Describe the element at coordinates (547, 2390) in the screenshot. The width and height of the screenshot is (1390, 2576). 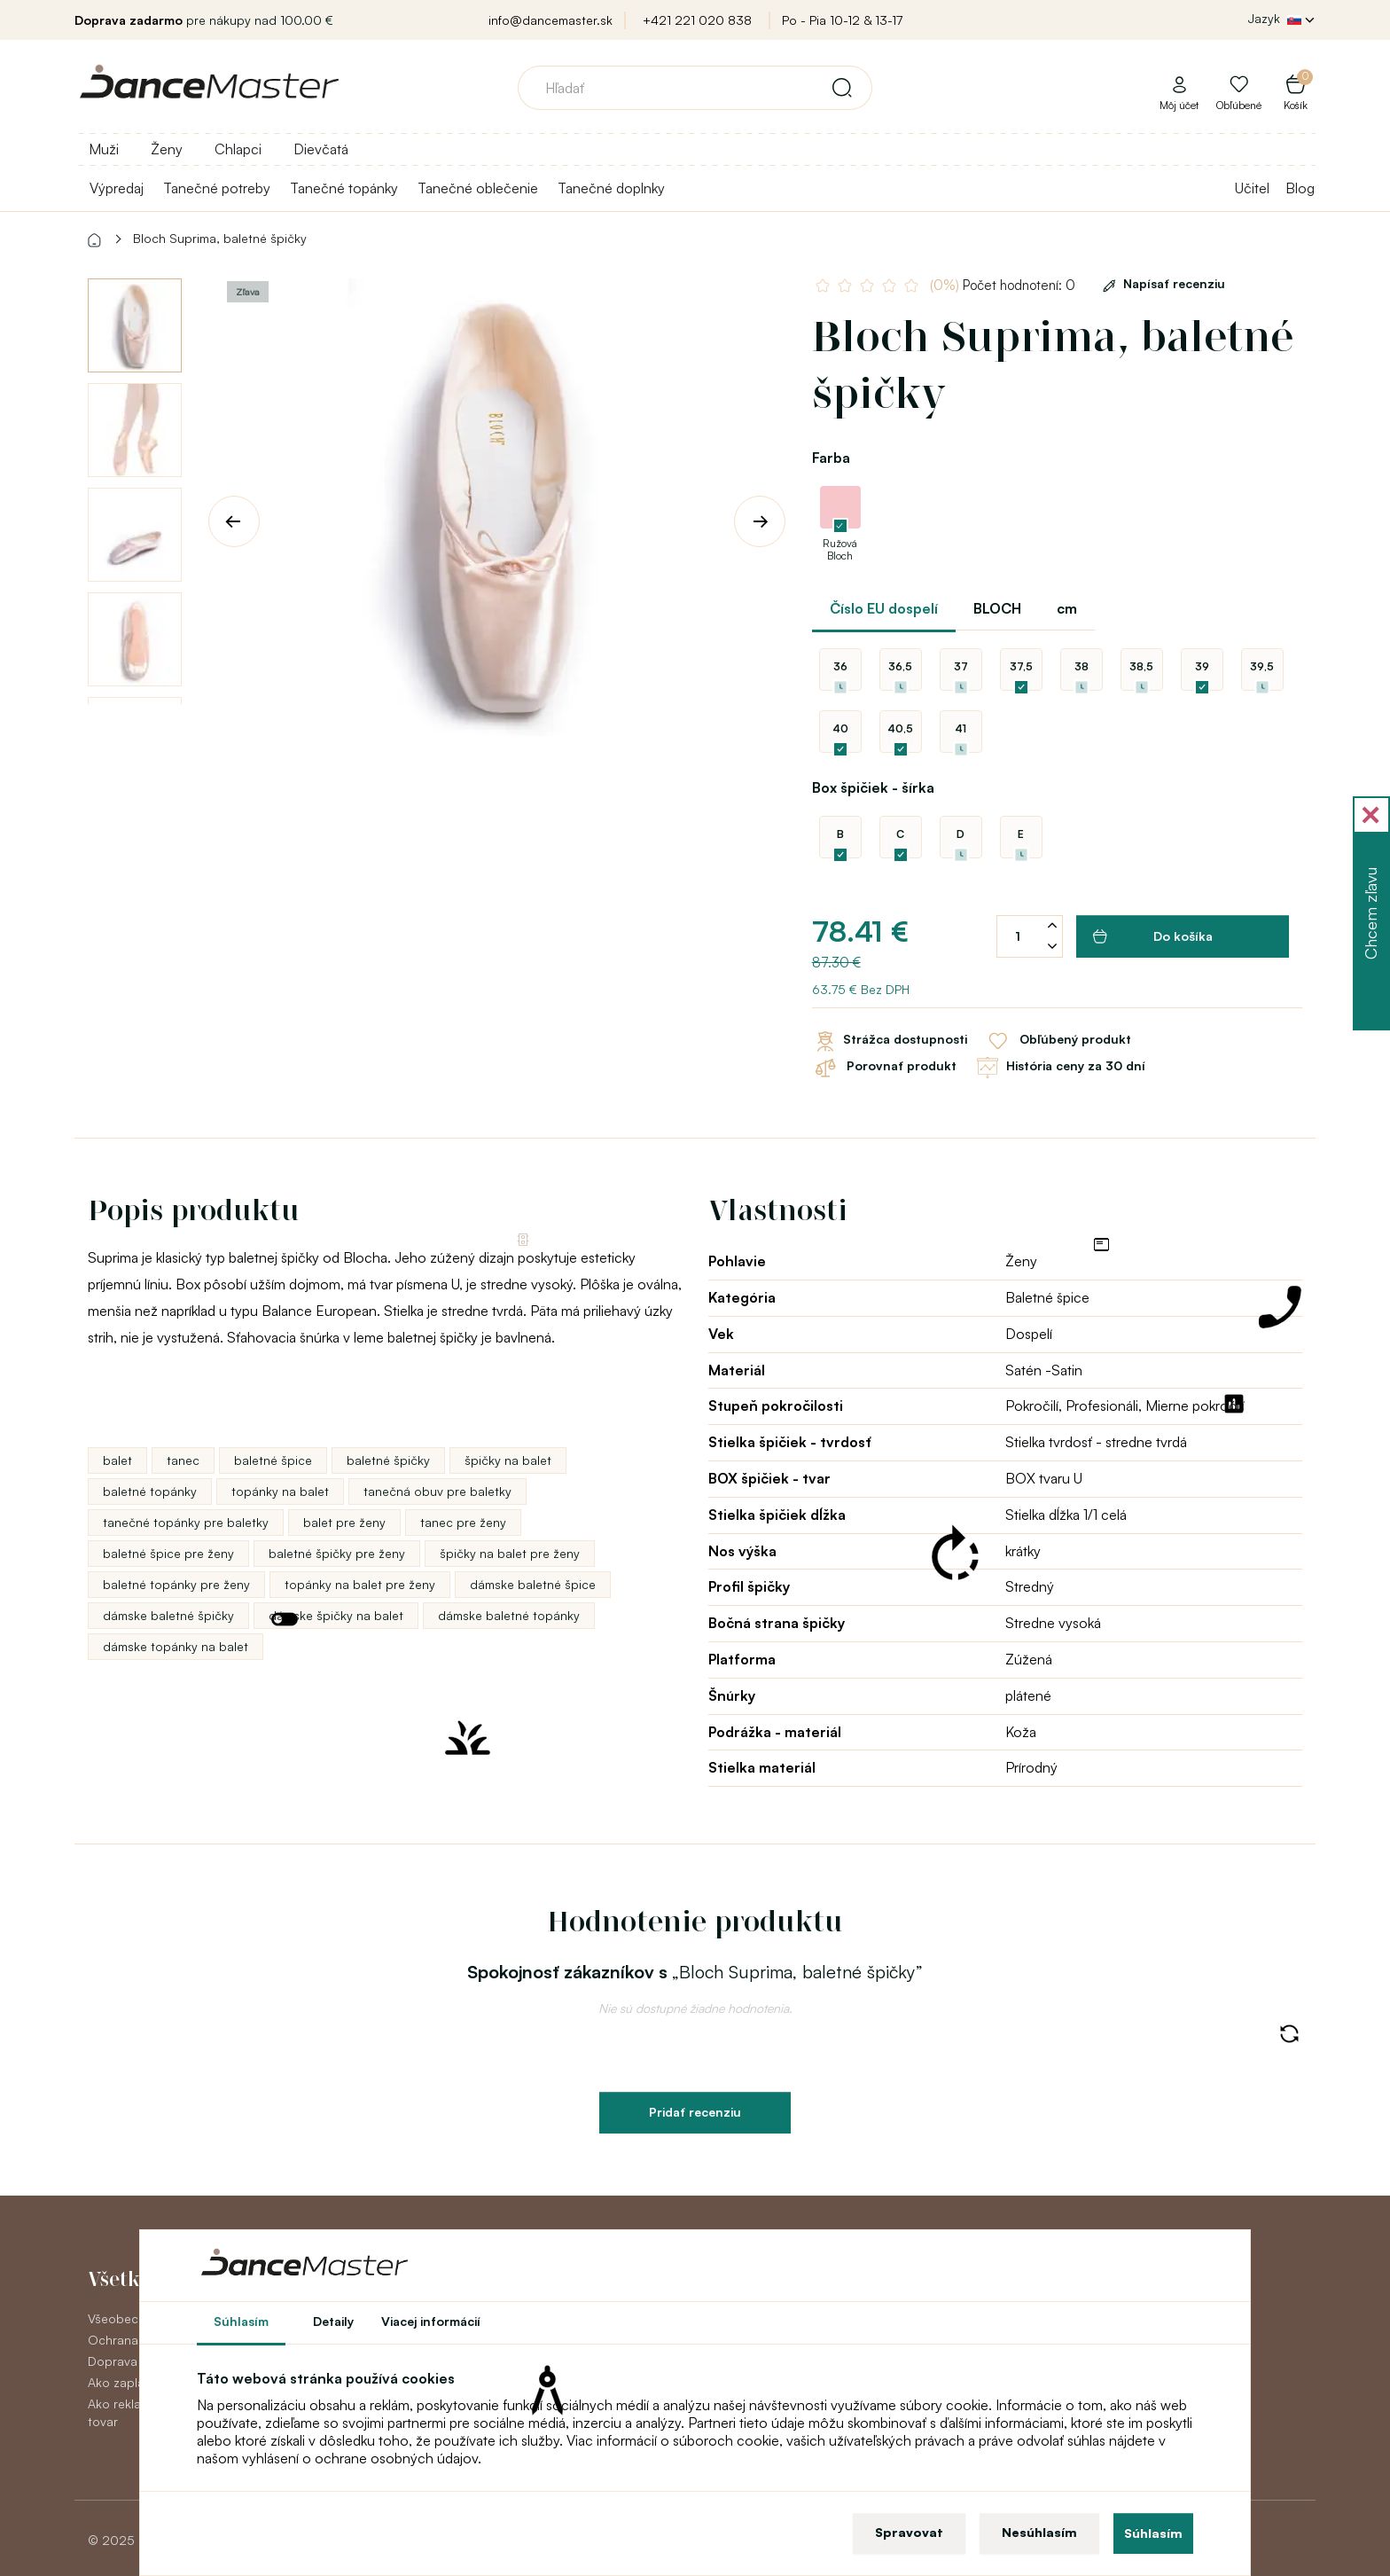
I see `access architecture or design tools` at that location.